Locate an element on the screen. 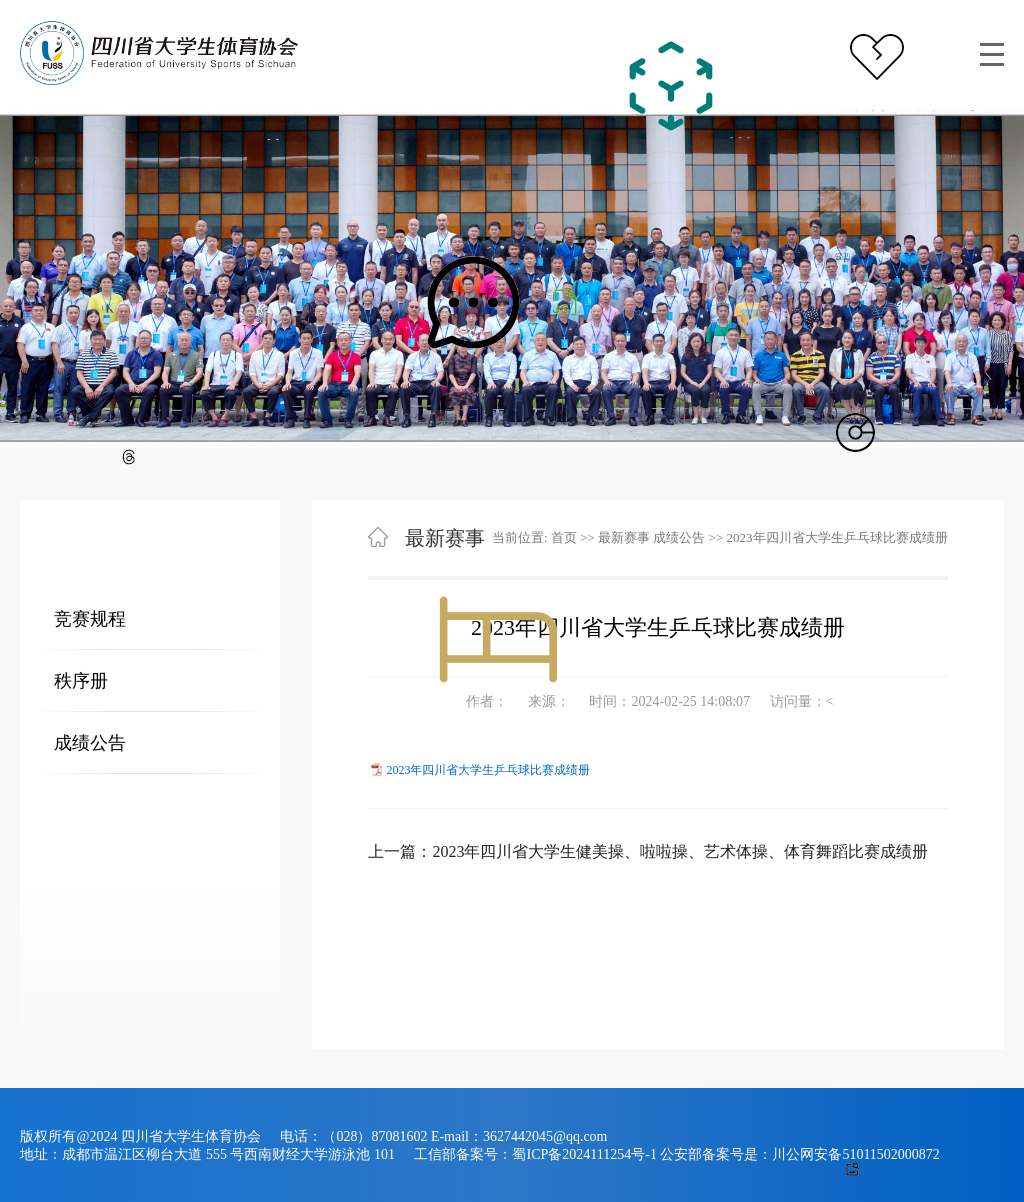 The height and width of the screenshot is (1202, 1024). view 3D model or object is located at coordinates (671, 86).